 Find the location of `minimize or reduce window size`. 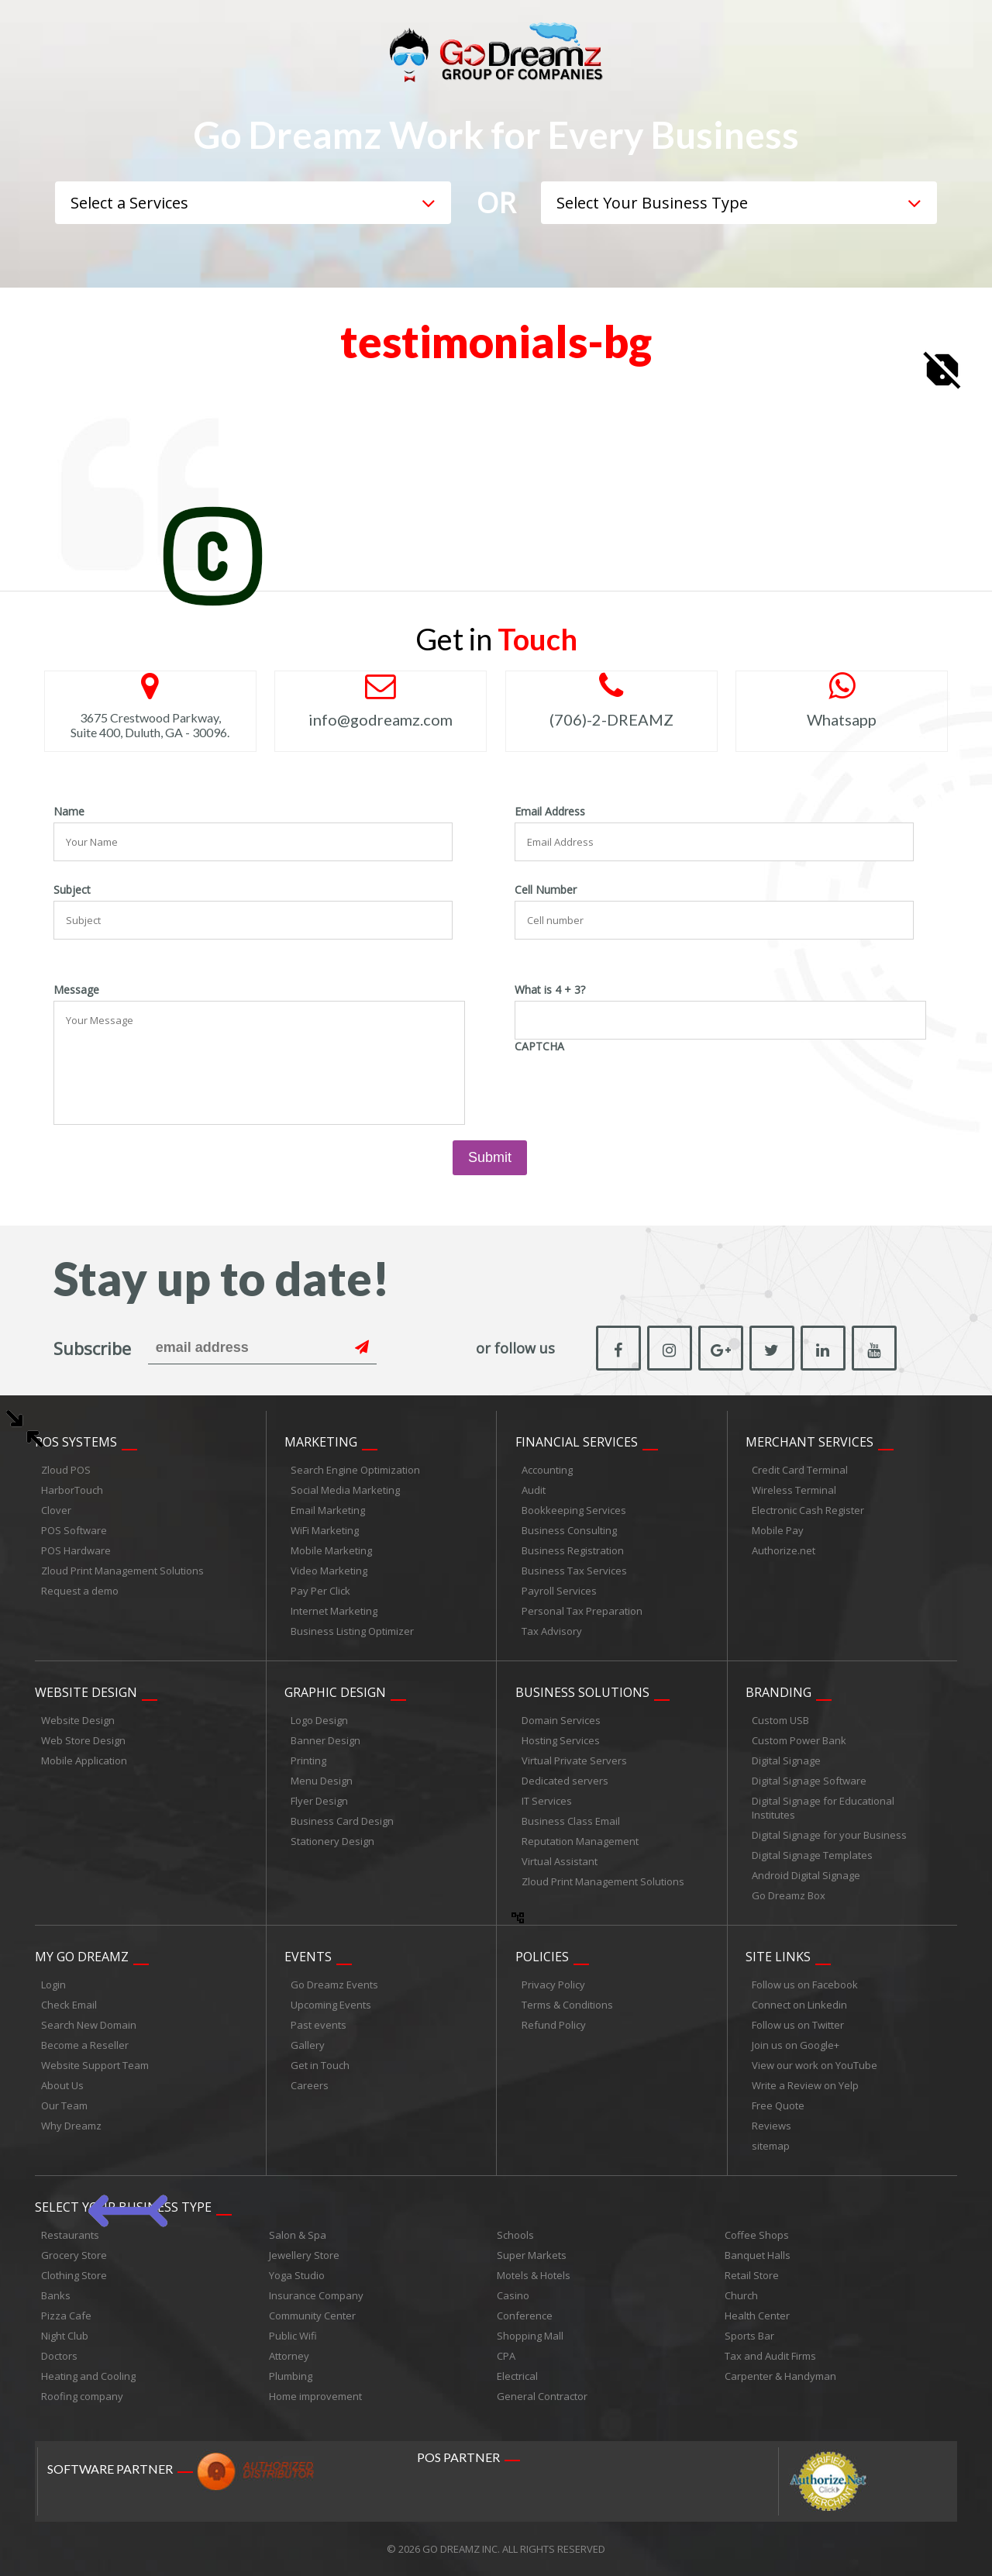

minimize or reduce window size is located at coordinates (25, 1429).